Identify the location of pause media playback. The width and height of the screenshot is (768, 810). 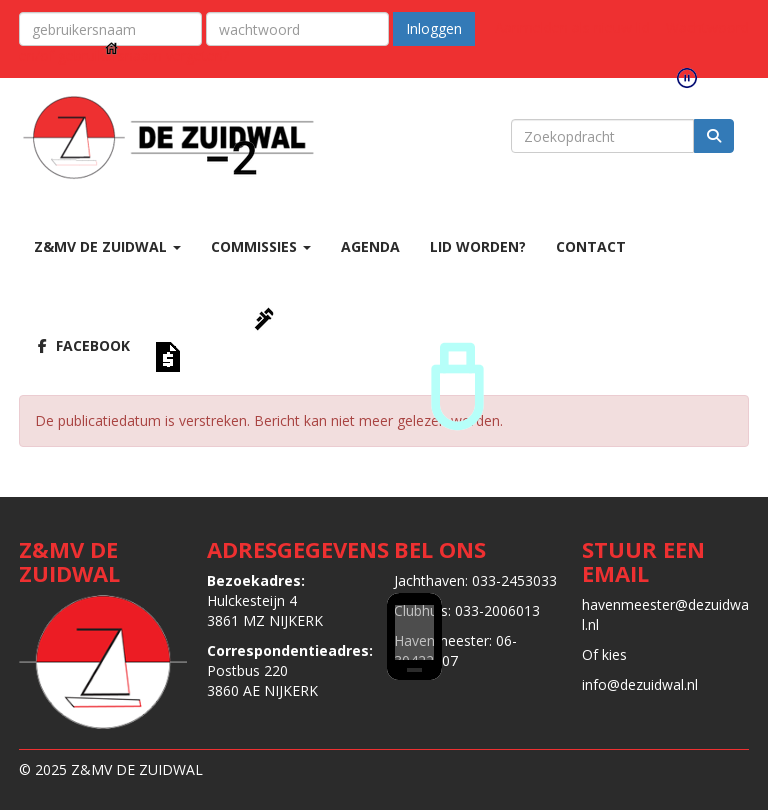
(687, 78).